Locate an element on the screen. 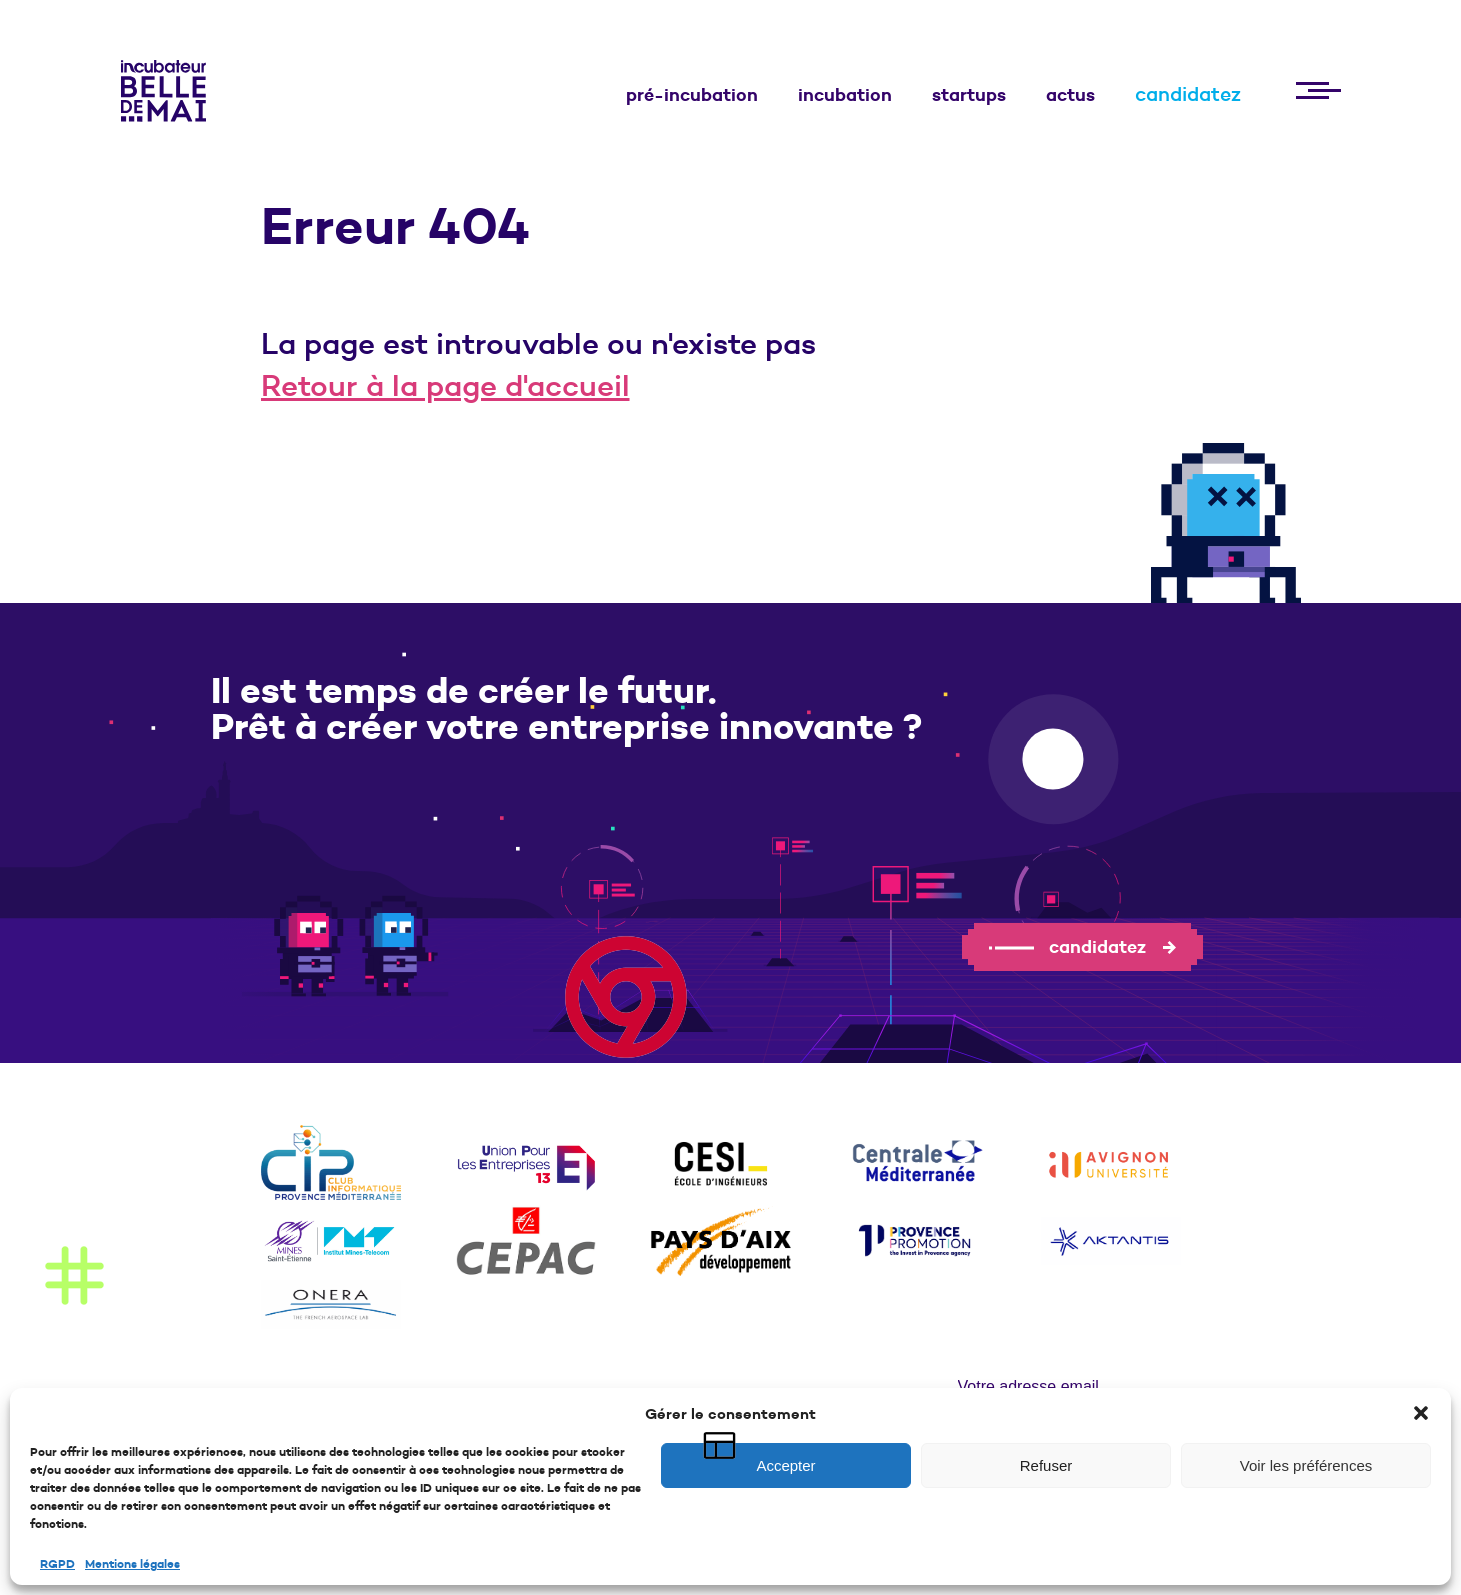 This screenshot has height=1595, width=1461. open google chrome browser is located at coordinates (626, 997).